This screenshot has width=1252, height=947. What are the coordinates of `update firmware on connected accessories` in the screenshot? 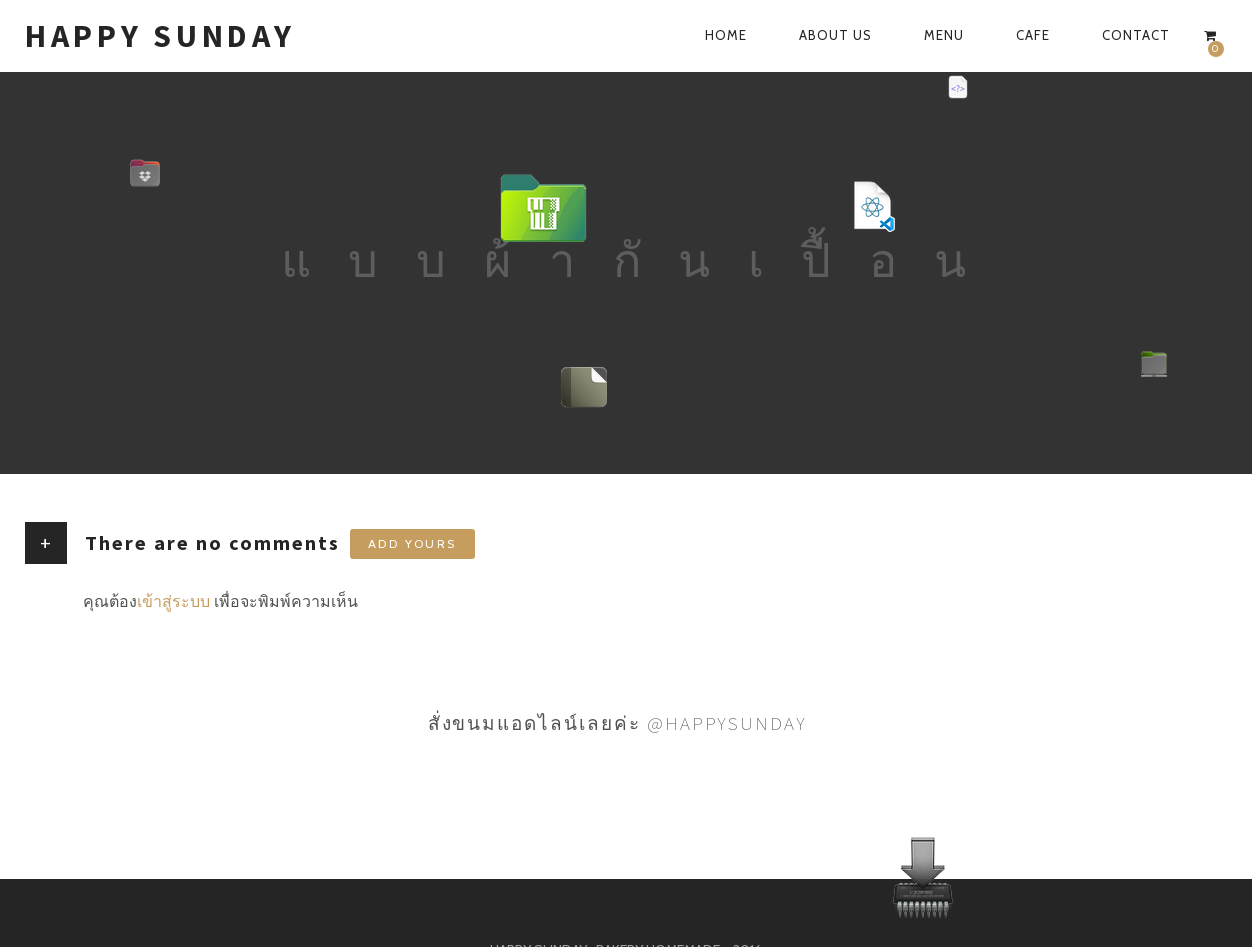 It's located at (922, 877).